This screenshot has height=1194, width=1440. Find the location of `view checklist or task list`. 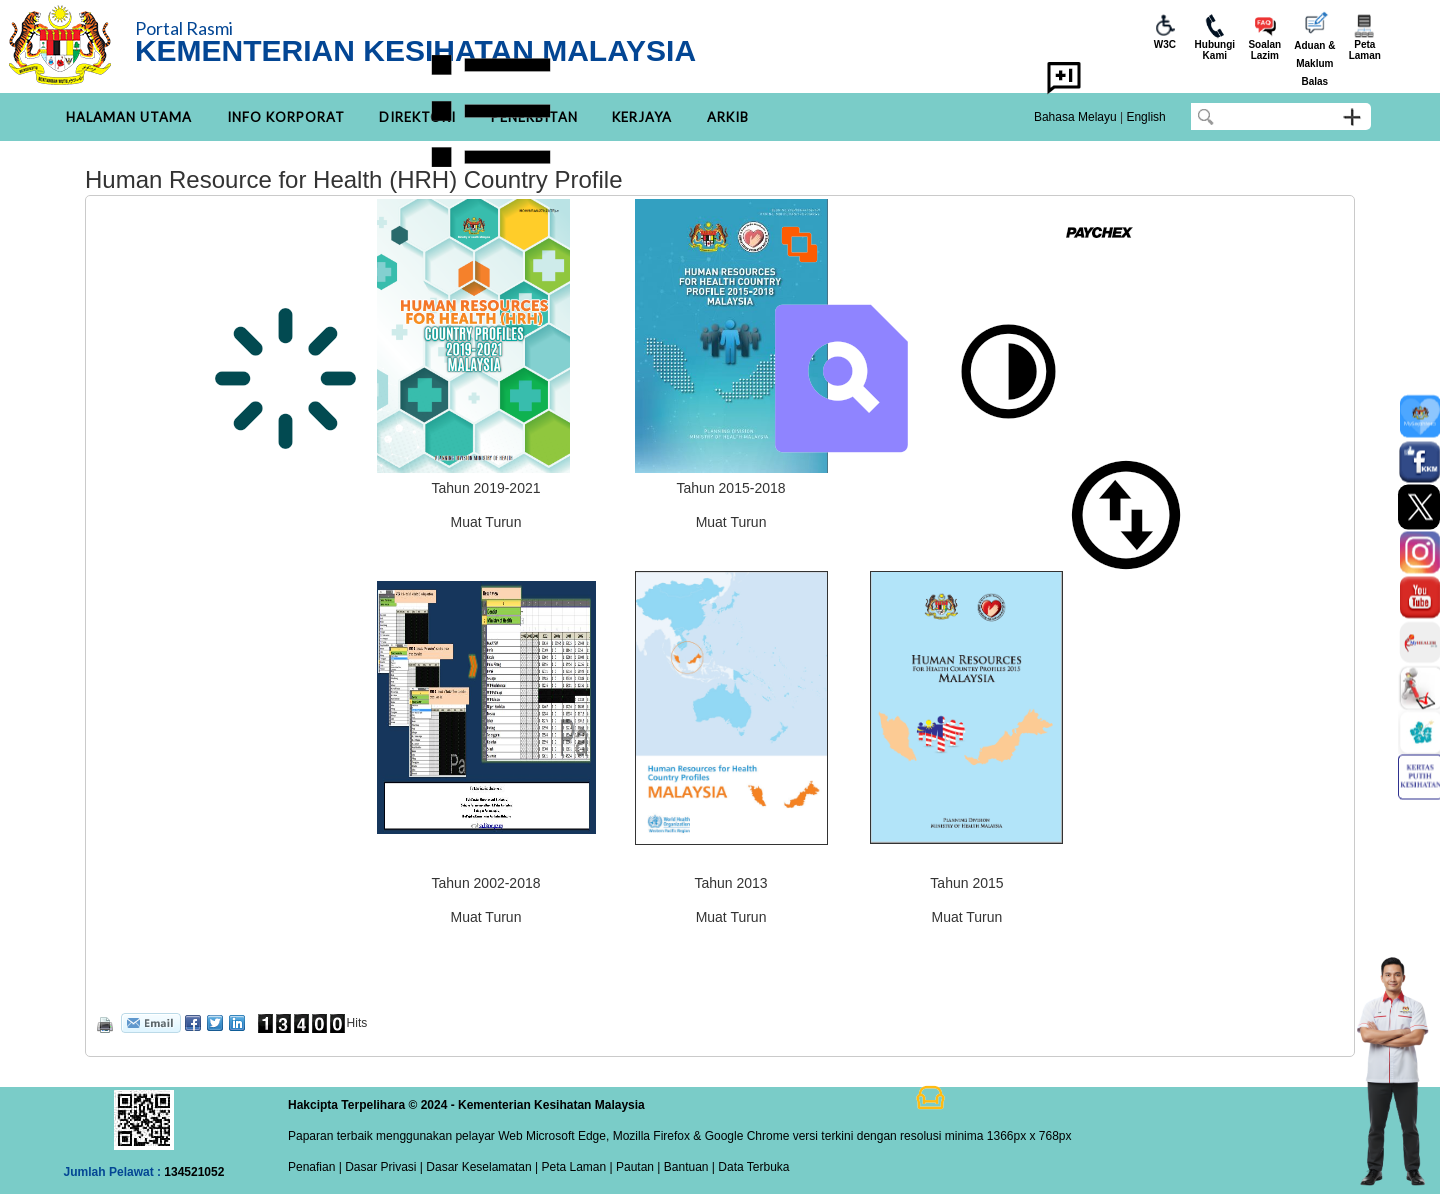

view checklist or task list is located at coordinates (491, 111).